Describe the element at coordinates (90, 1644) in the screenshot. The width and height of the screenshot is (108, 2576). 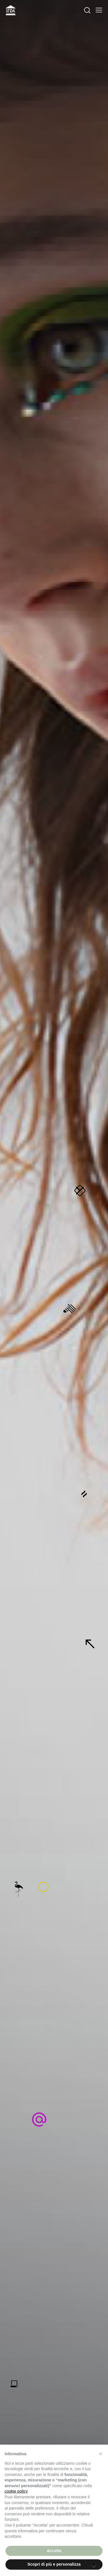
I see `navigate back and up in hierarchy` at that location.